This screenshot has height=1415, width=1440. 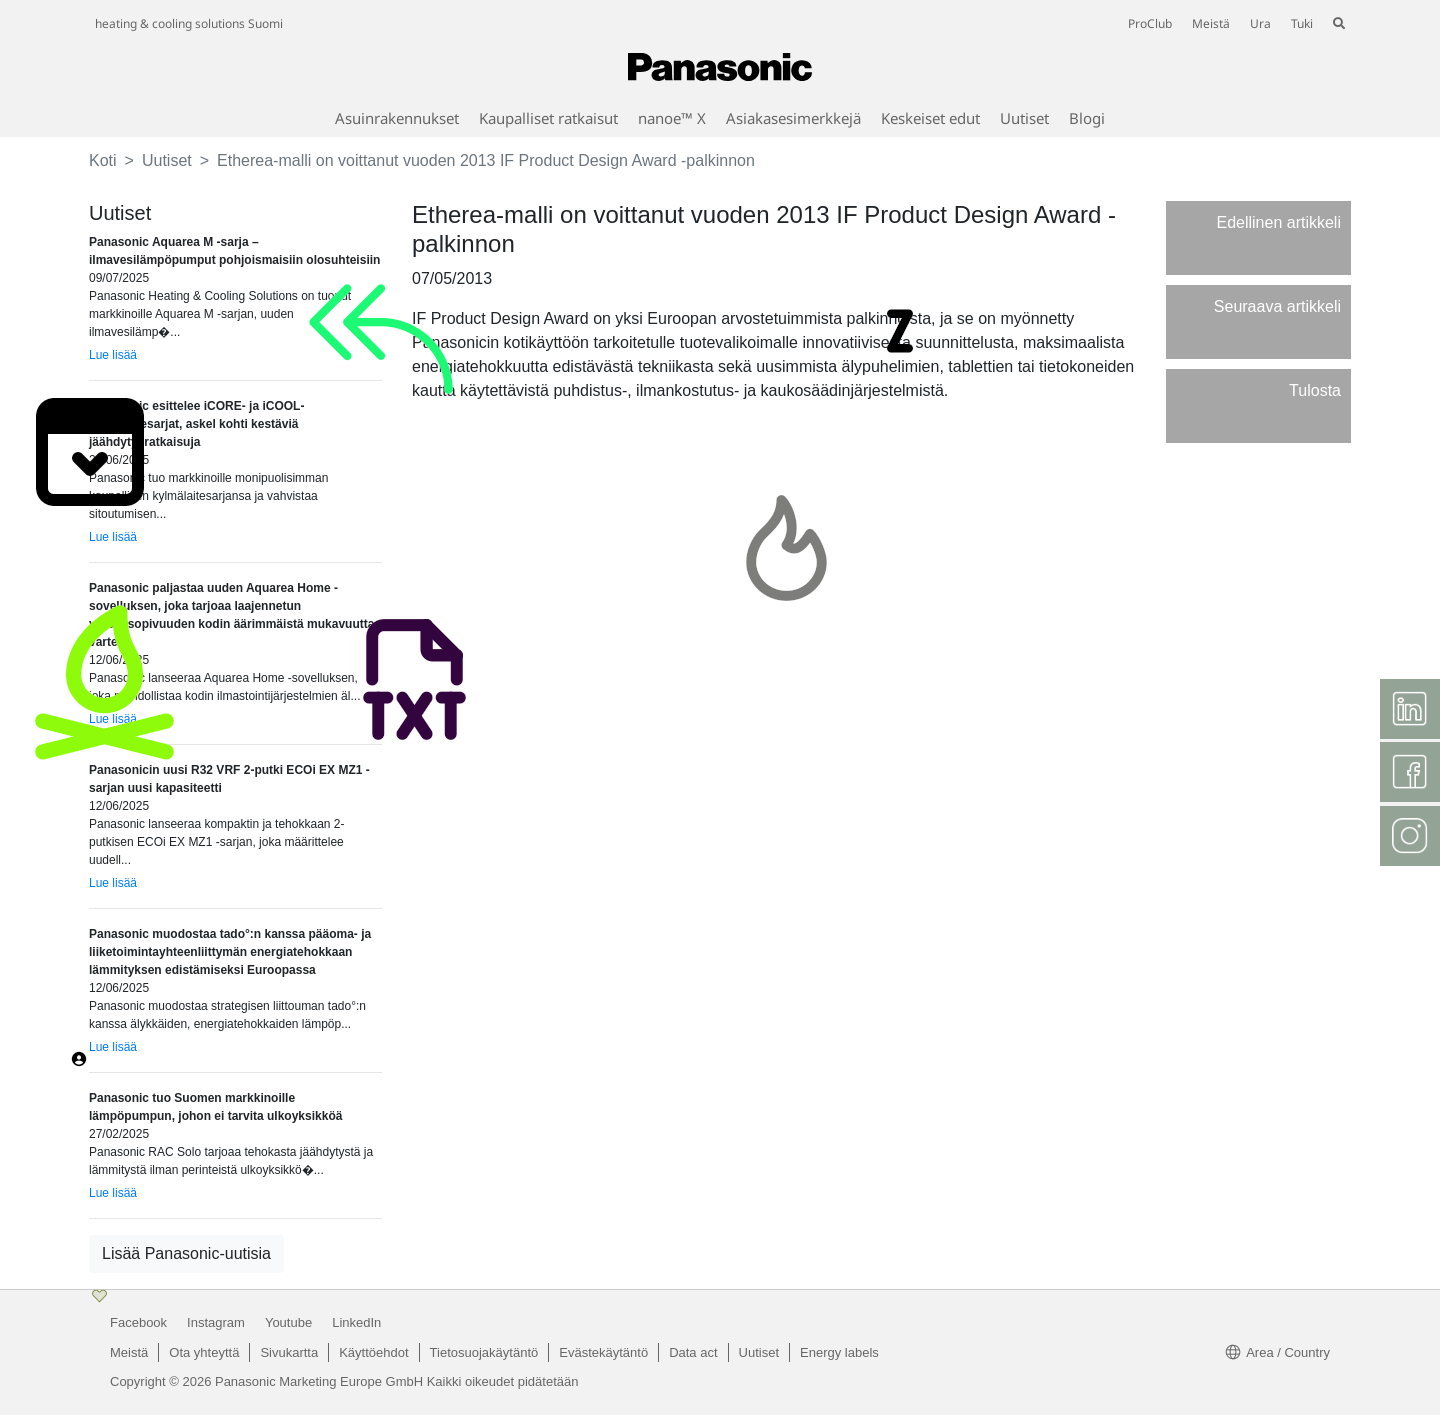 What do you see at coordinates (99, 1295) in the screenshot?
I see `add to favorites` at bounding box center [99, 1295].